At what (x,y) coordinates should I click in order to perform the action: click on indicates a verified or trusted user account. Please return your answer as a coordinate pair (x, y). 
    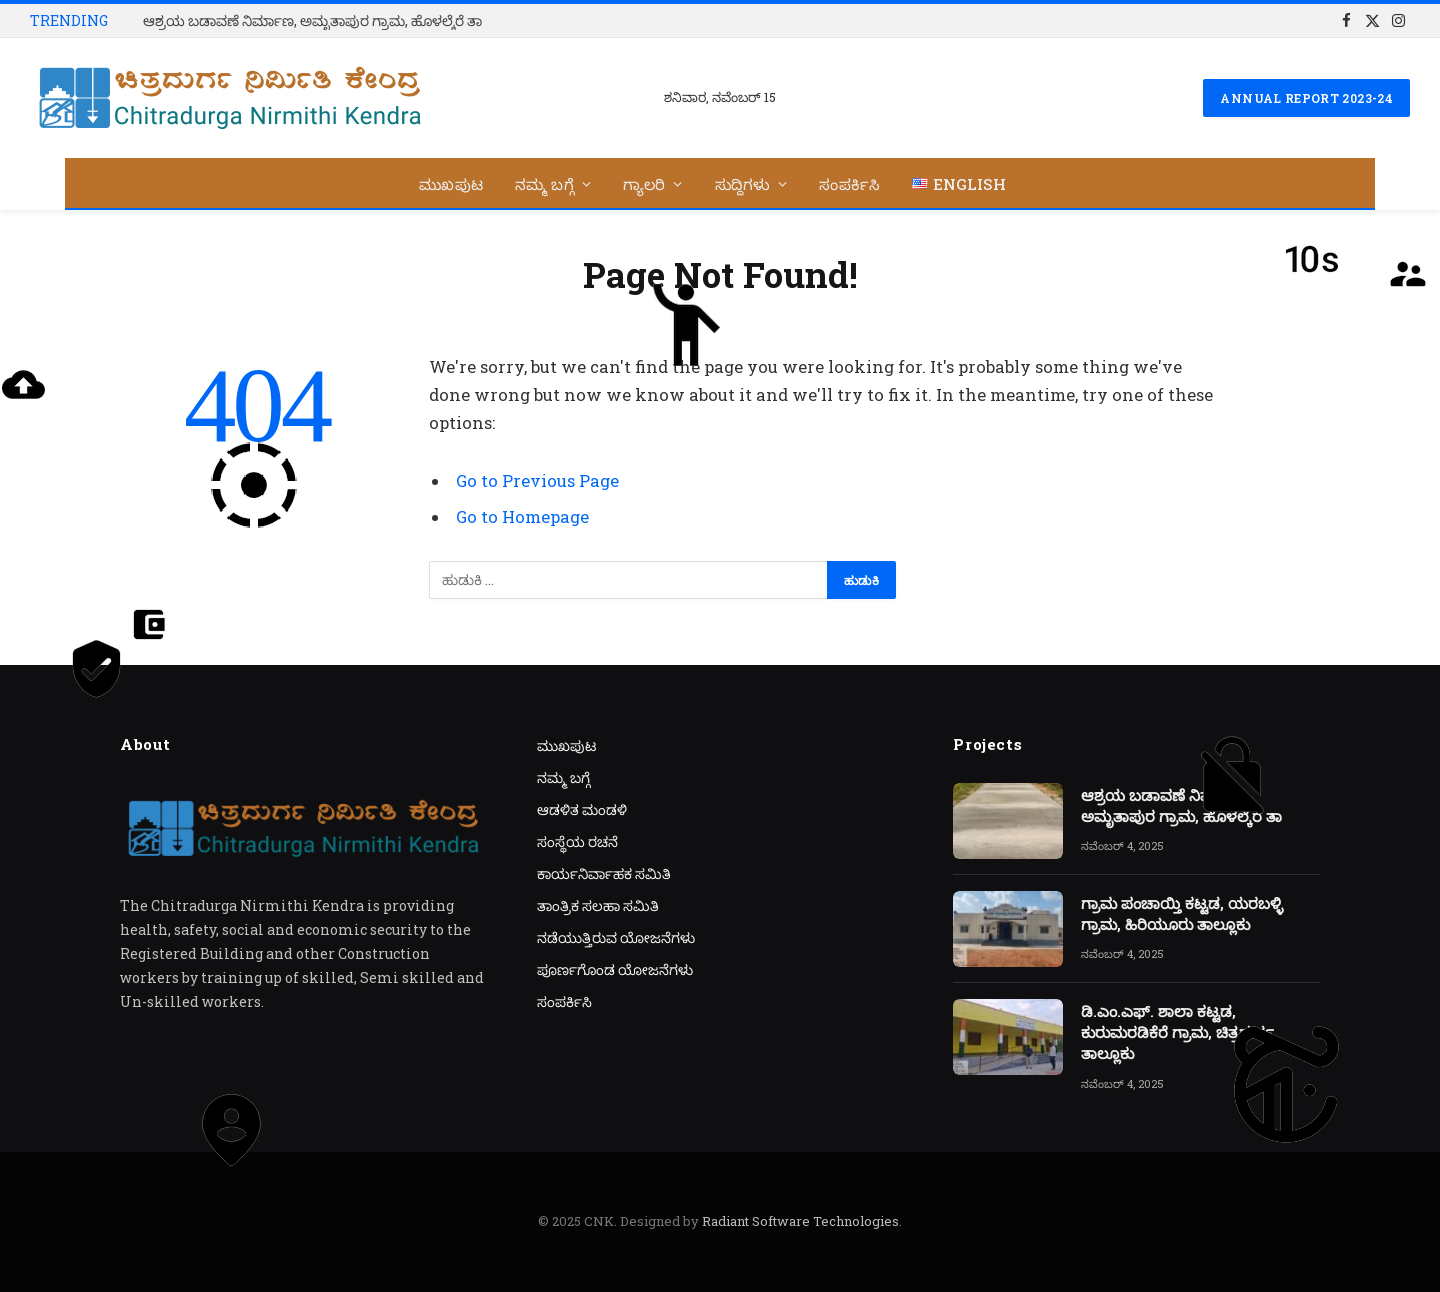
    Looking at the image, I should click on (96, 668).